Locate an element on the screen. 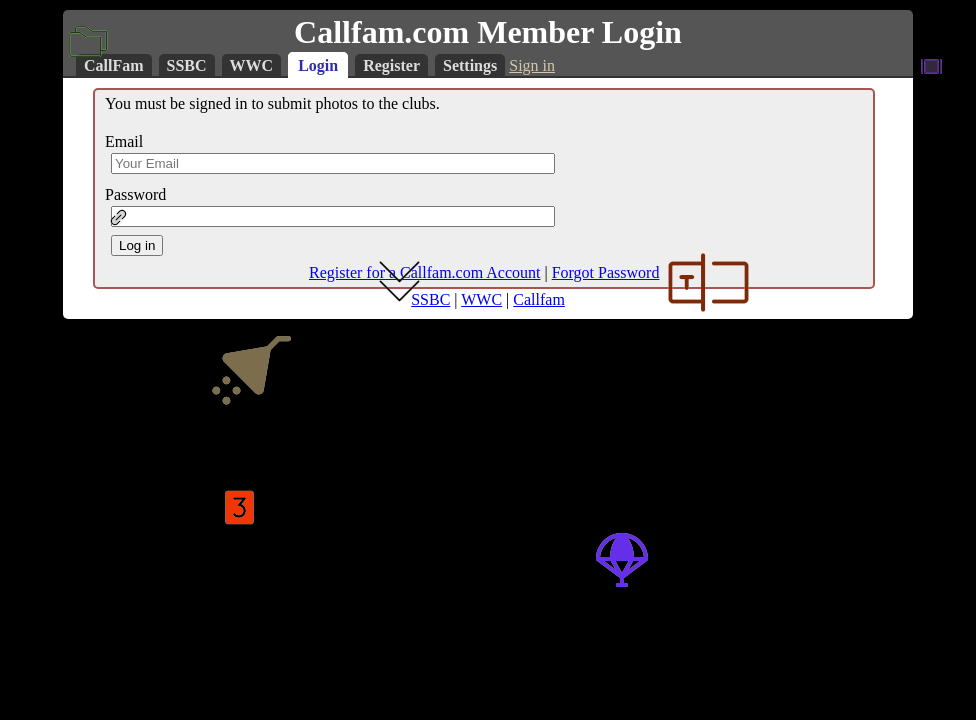 The height and width of the screenshot is (720, 976). expand all sections below is located at coordinates (399, 279).